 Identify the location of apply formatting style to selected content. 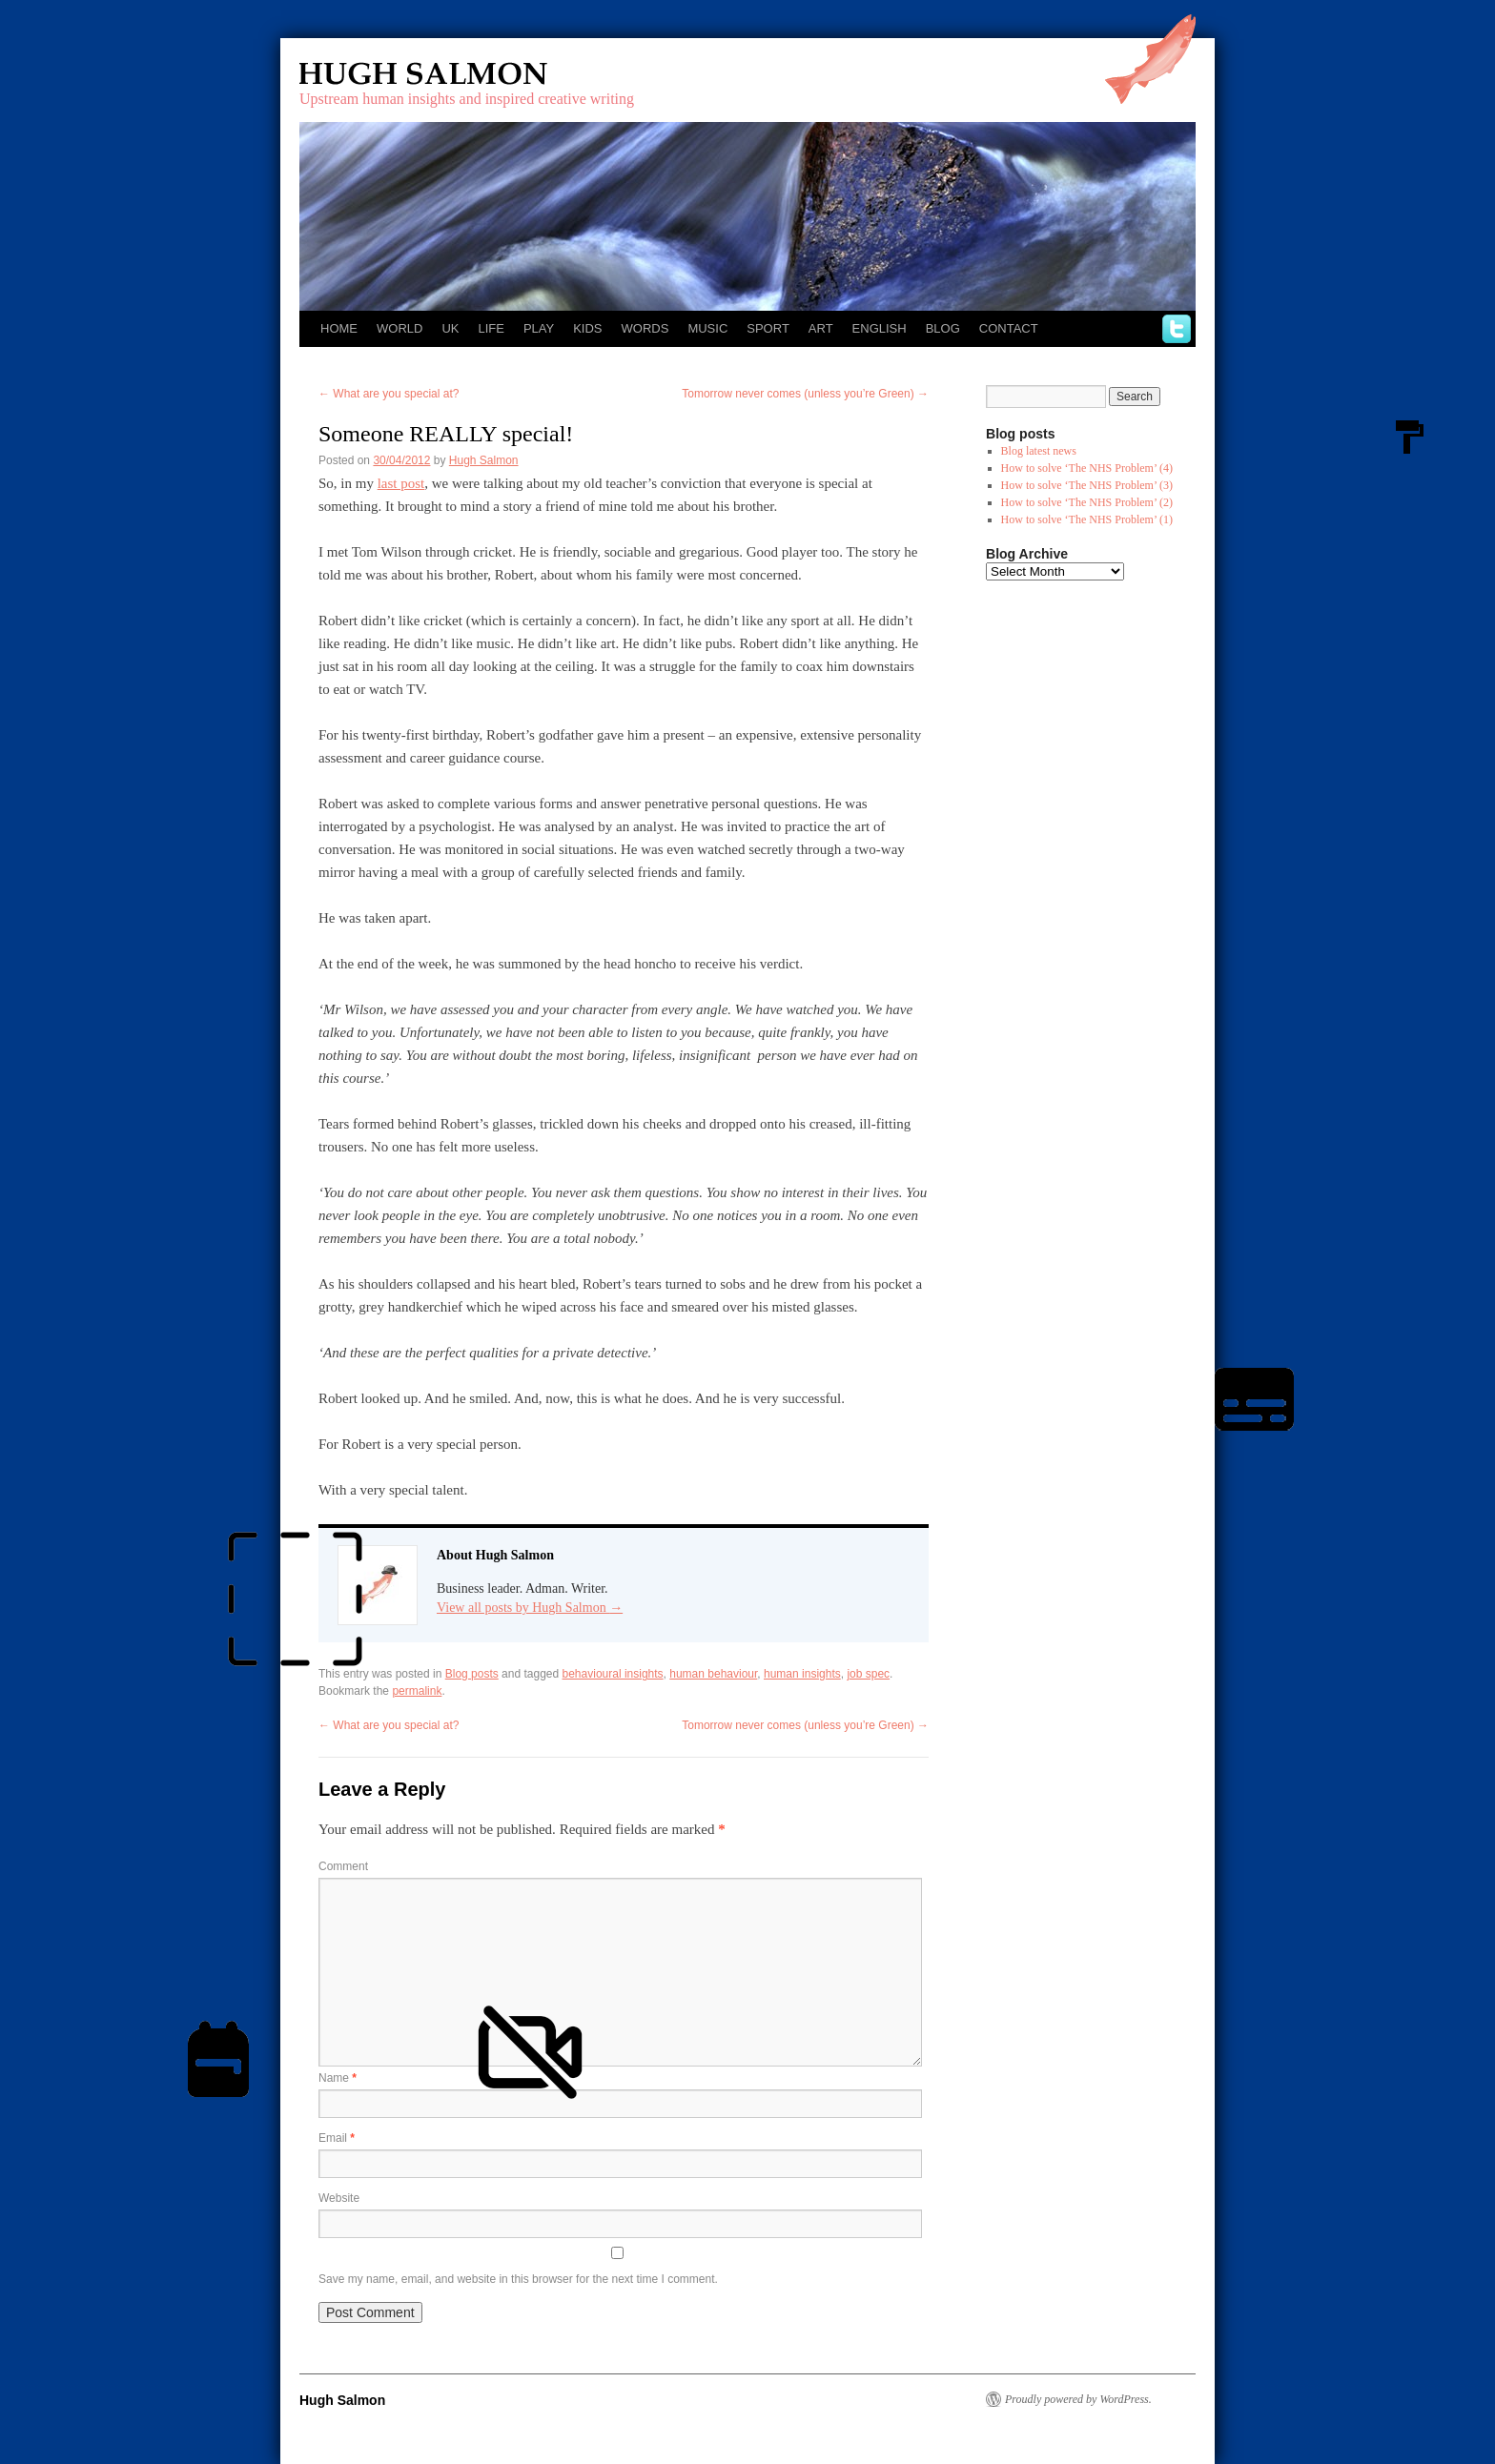
(1408, 437).